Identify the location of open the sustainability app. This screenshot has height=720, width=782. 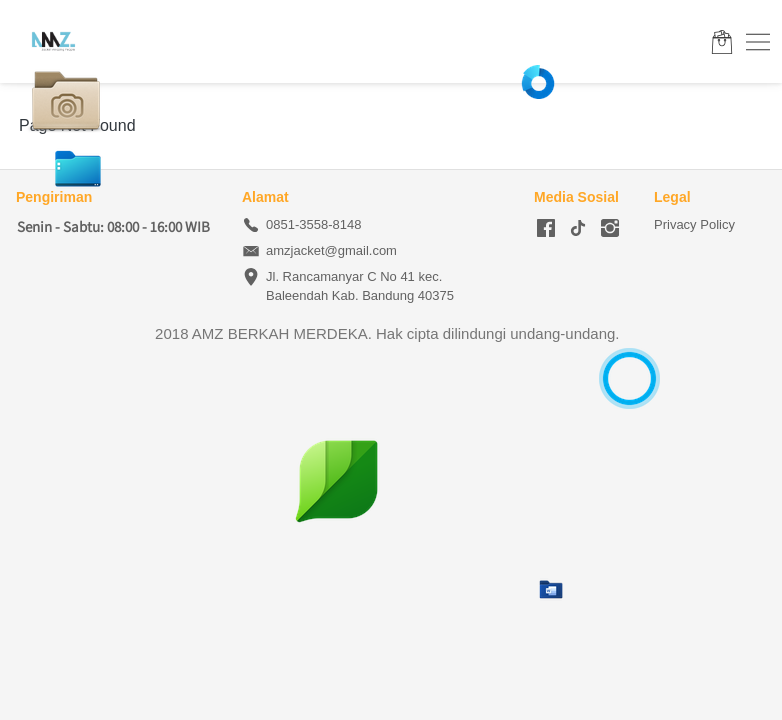
(338, 479).